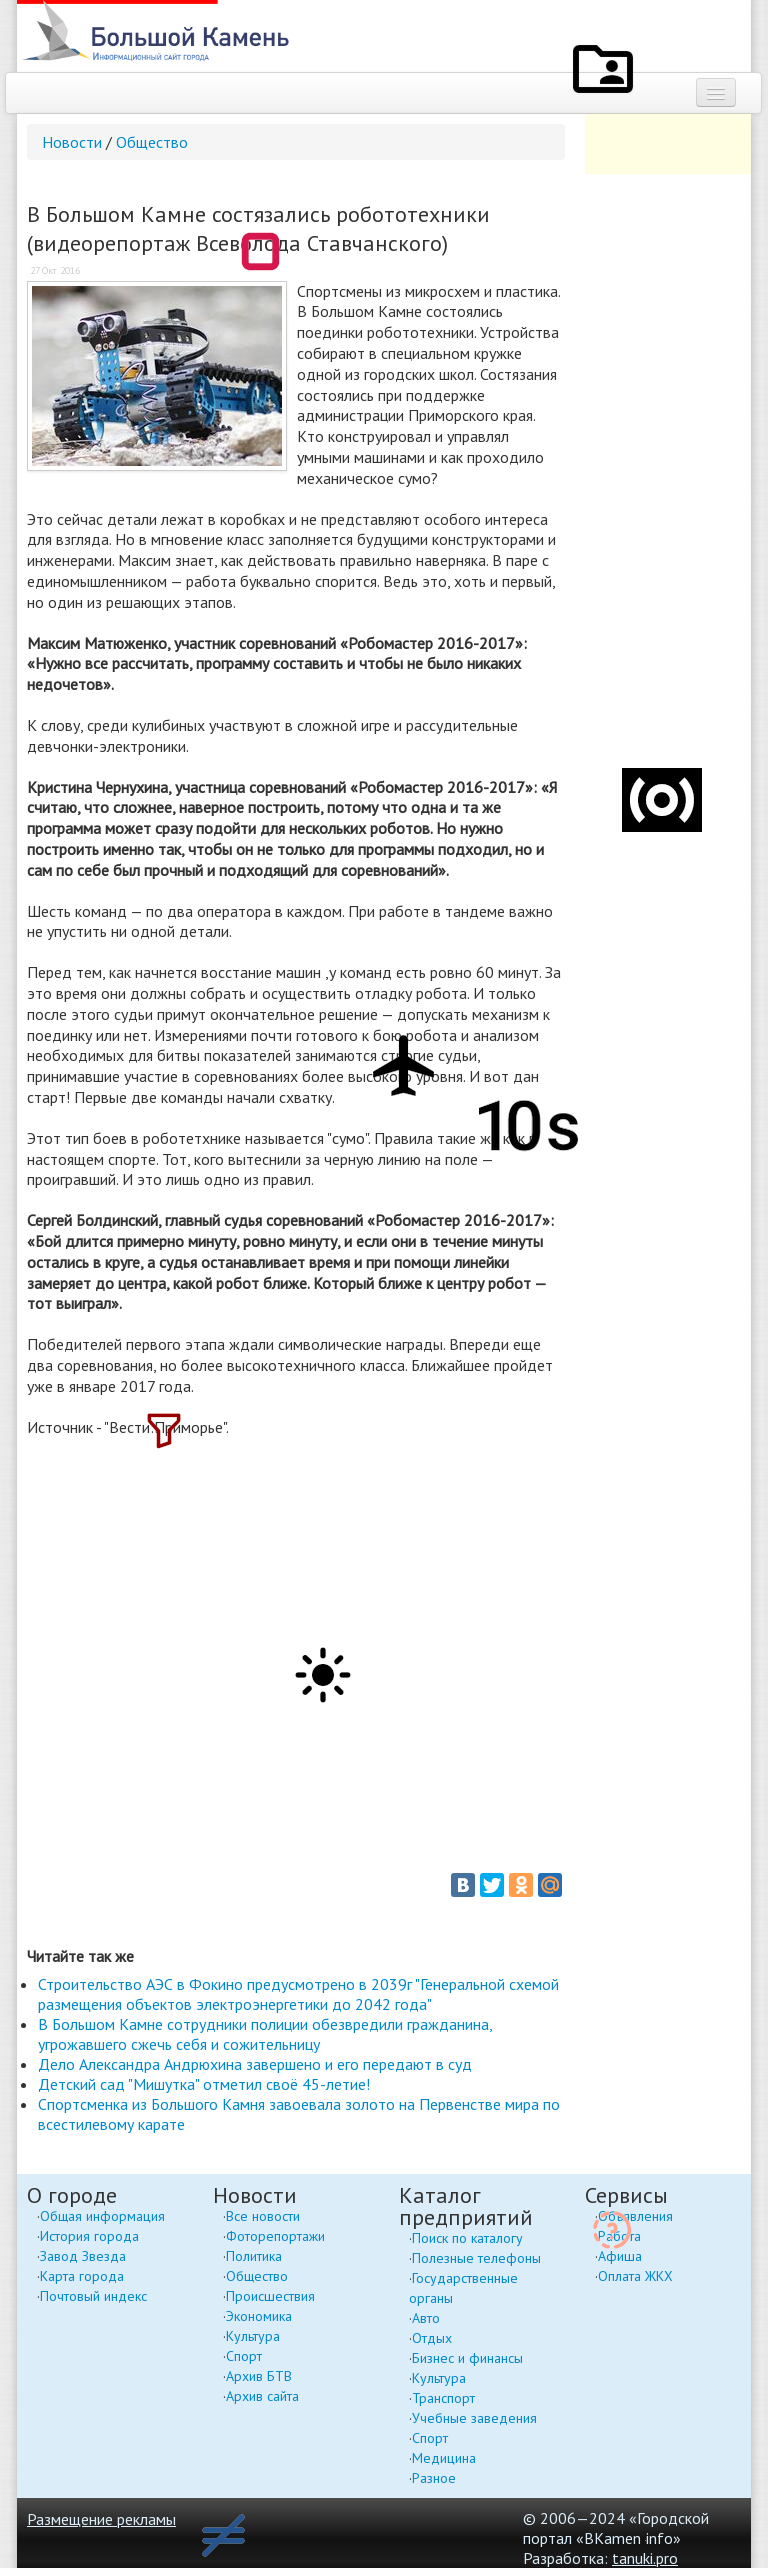  Describe the element at coordinates (662, 800) in the screenshot. I see `enable surround sound audio output` at that location.